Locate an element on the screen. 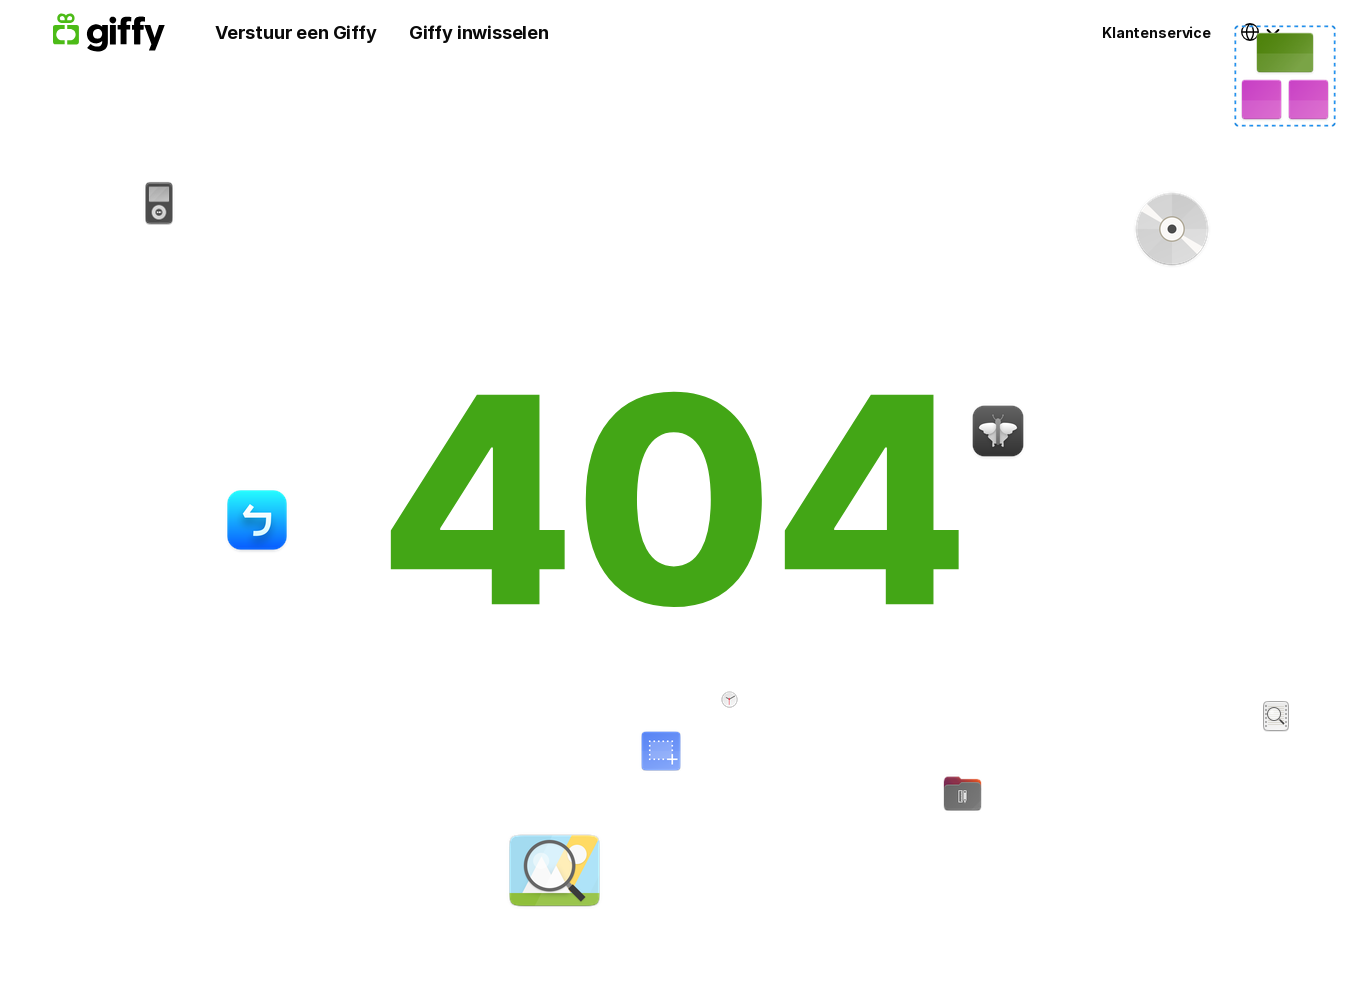 The height and width of the screenshot is (1000, 1346). access dvd or optical disc drive is located at coordinates (1172, 229).